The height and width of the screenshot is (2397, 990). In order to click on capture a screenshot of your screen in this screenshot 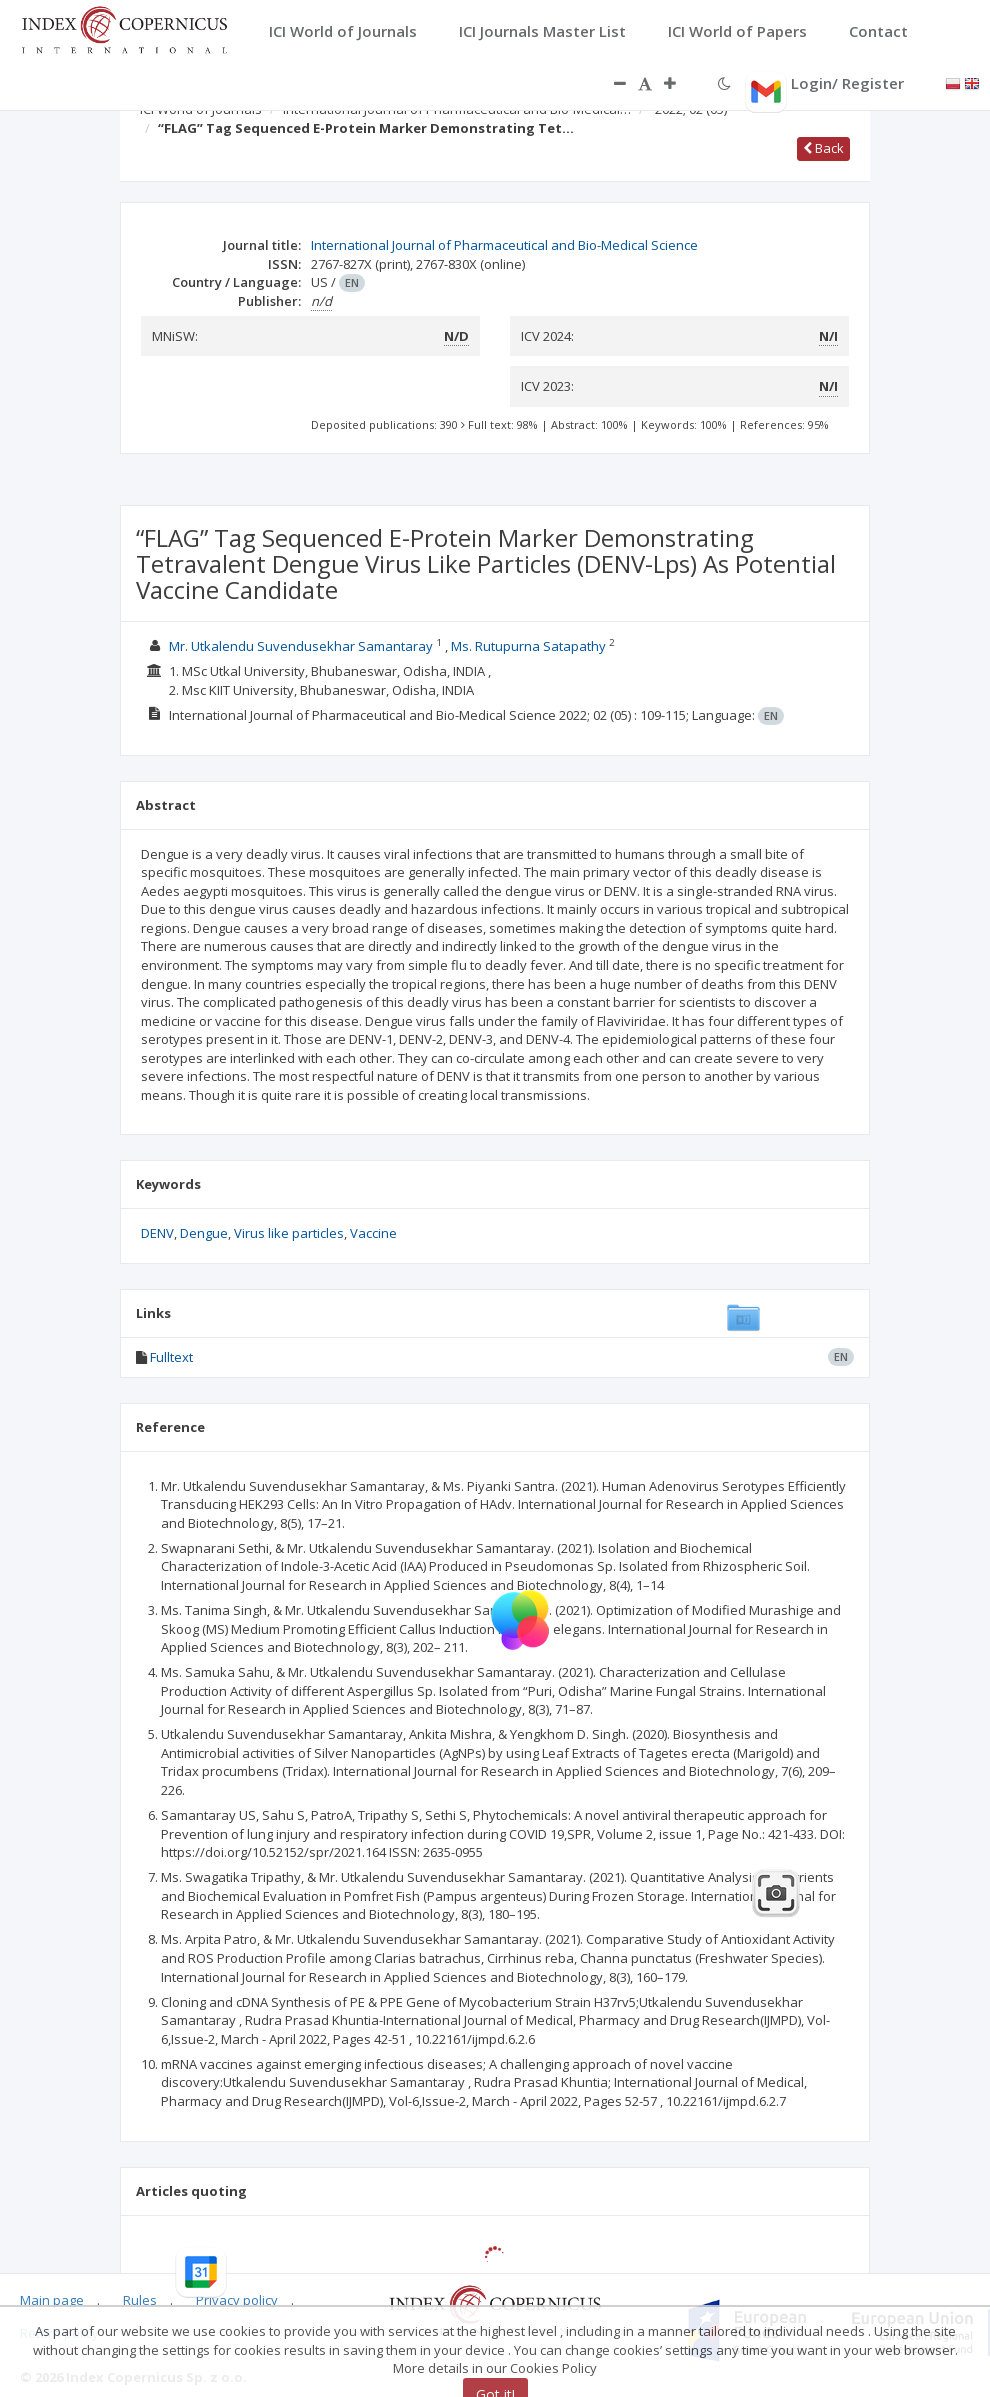, I will do `click(776, 1893)`.